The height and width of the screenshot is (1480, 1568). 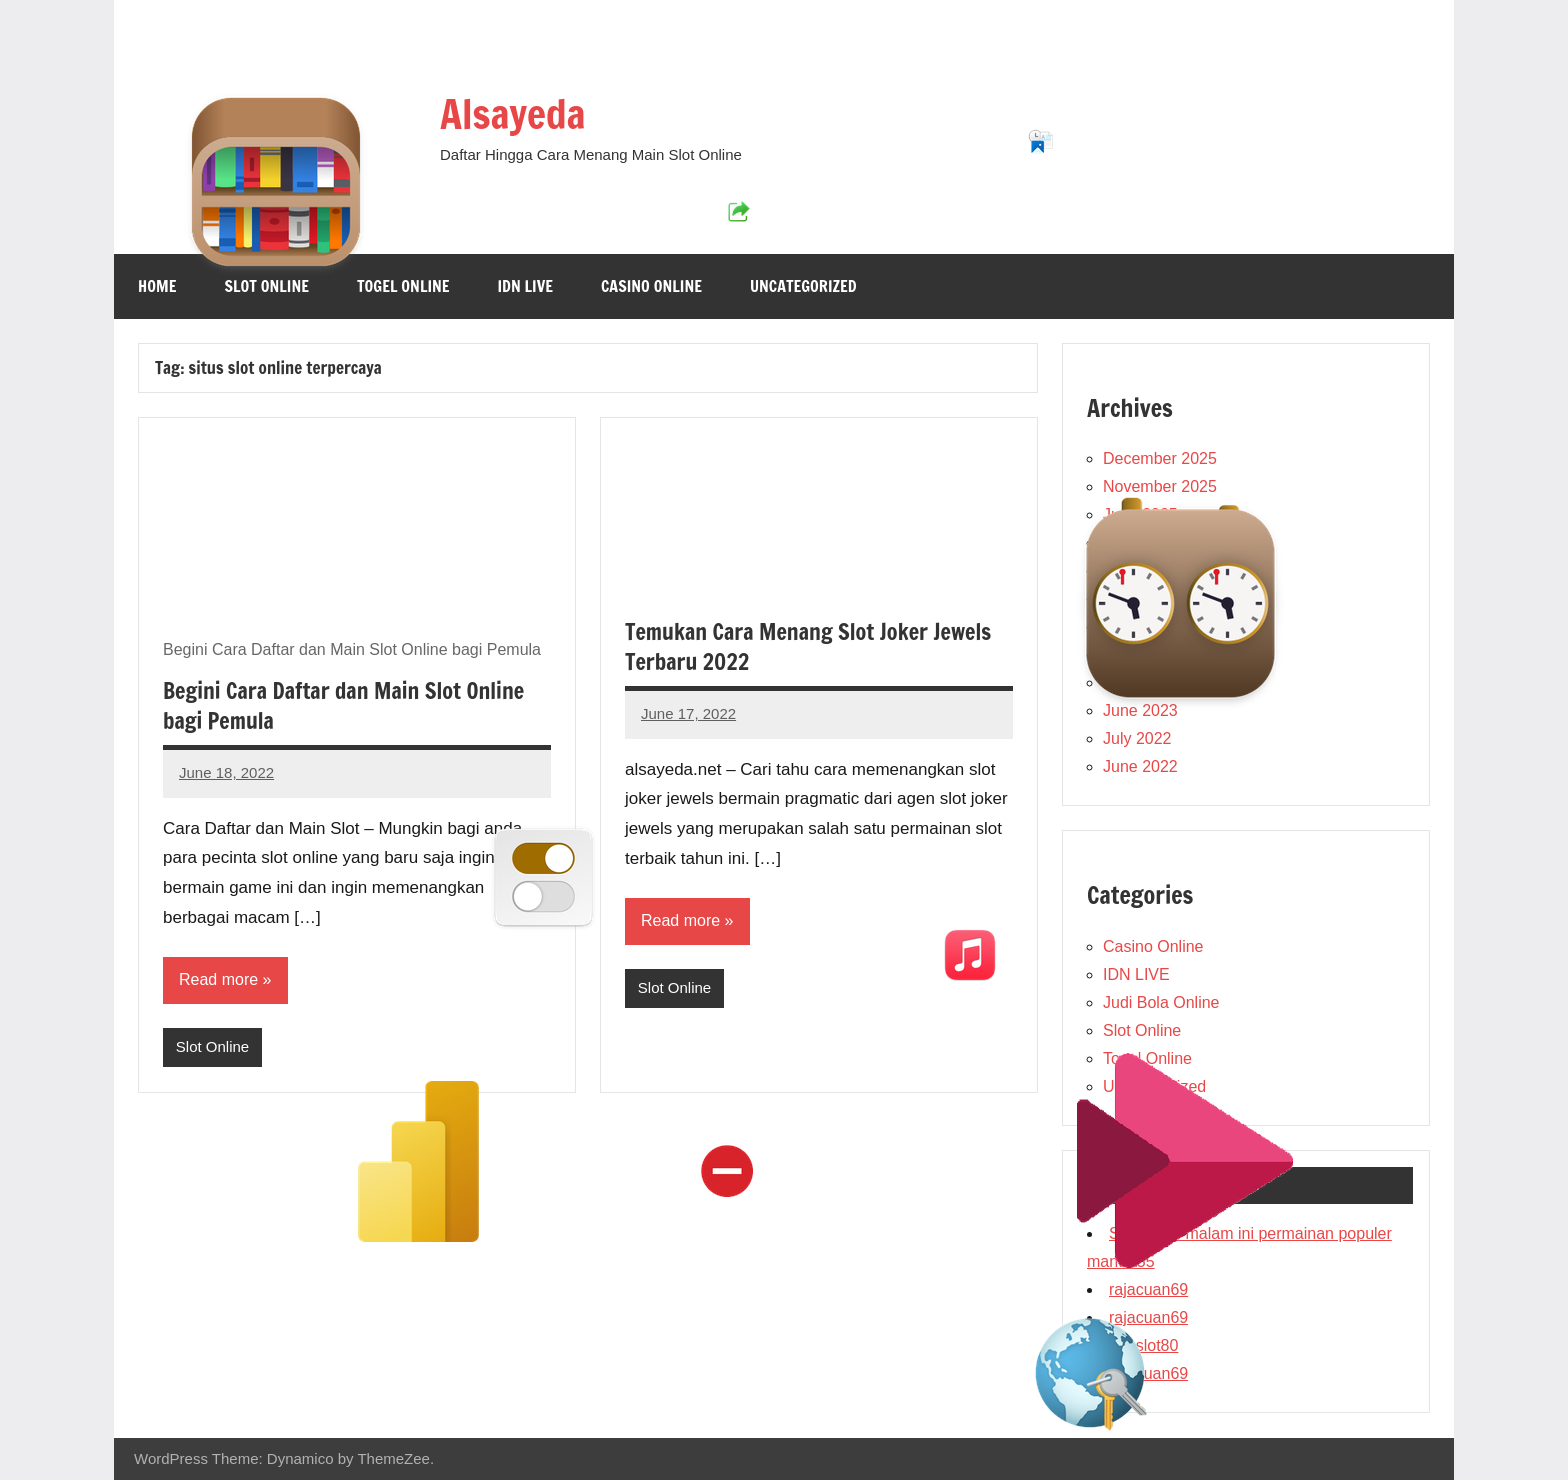 What do you see at coordinates (1090, 1373) in the screenshot?
I see `access global security or authentication settings` at bounding box center [1090, 1373].